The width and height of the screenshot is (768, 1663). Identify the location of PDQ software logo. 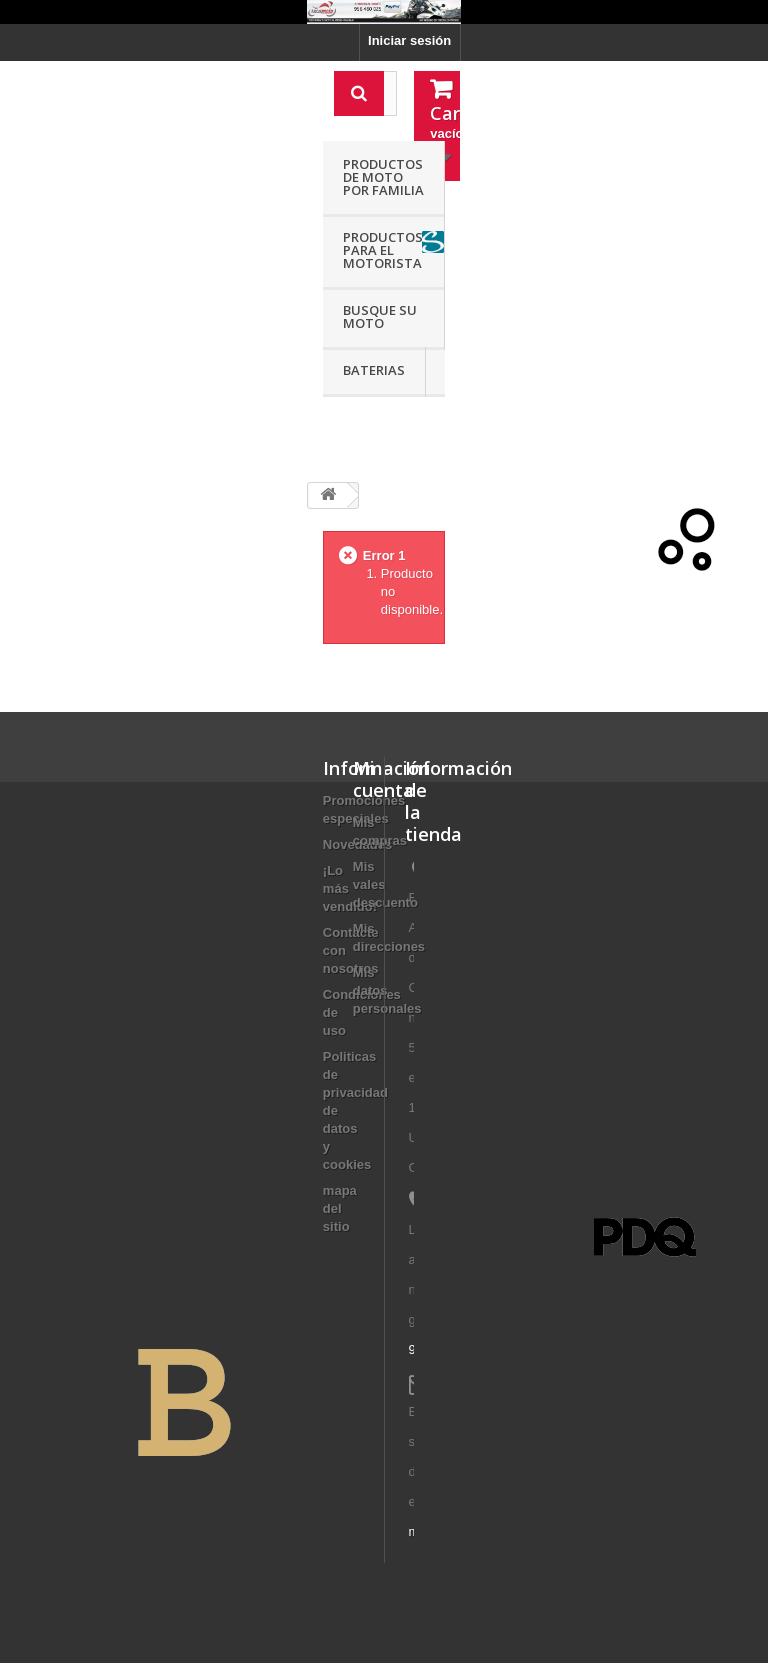
(645, 1237).